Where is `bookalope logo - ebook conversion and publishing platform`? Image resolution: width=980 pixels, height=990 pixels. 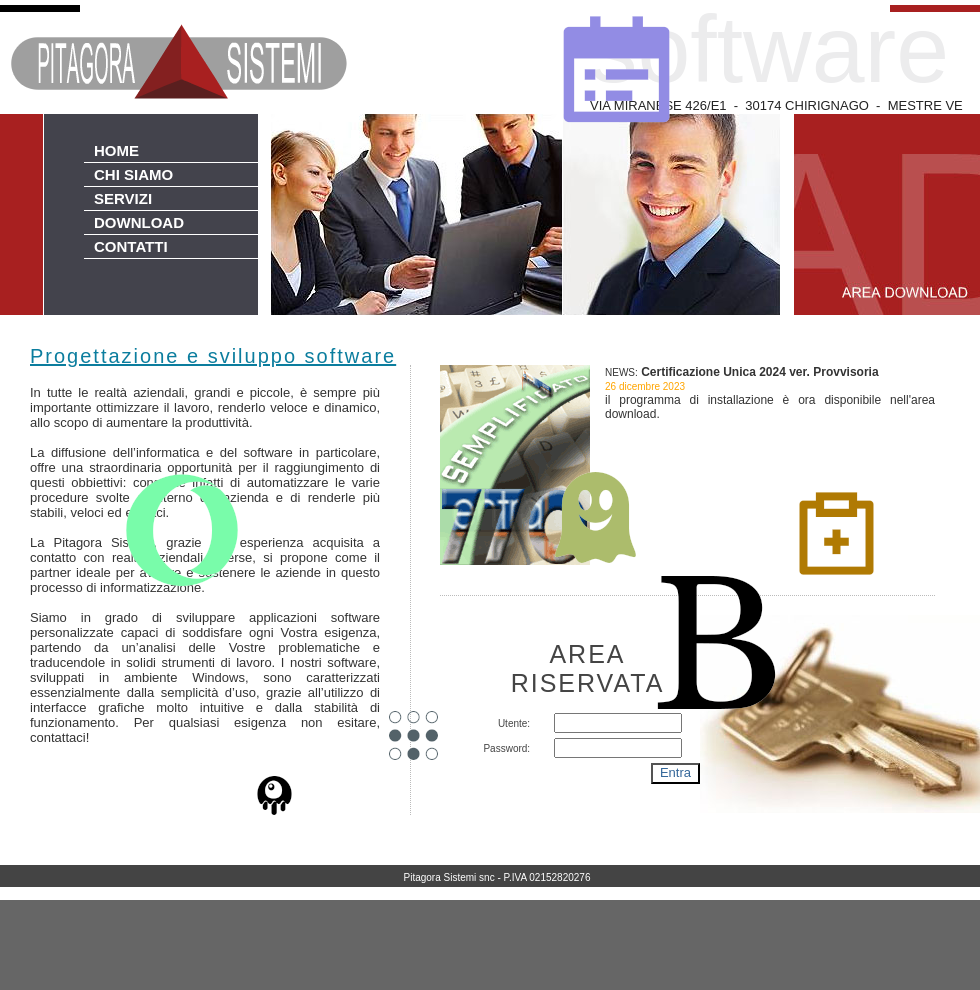 bookalope logo - ebook conversion and publishing platform is located at coordinates (716, 642).